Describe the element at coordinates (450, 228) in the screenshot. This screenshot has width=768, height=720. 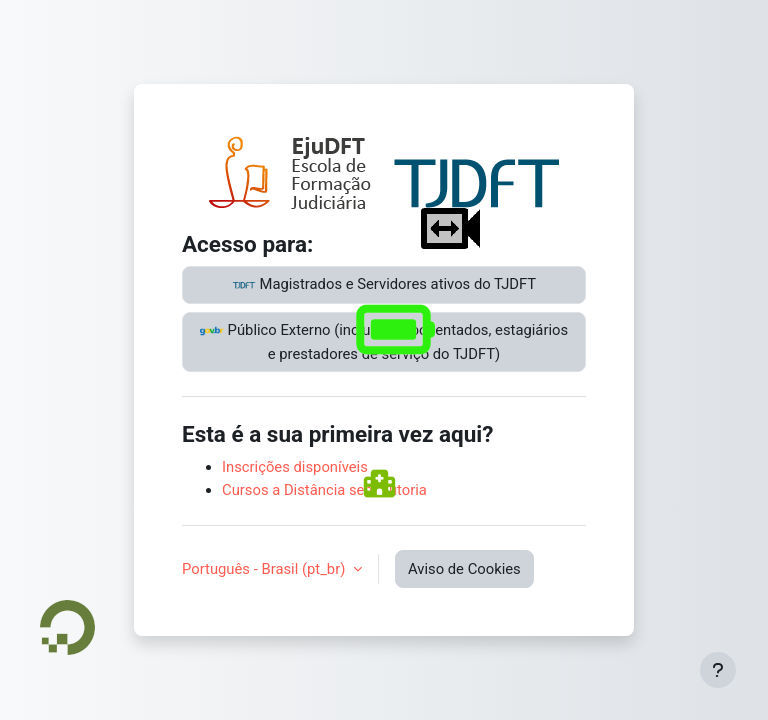
I see `switch between front and rear camera during video recording` at that location.